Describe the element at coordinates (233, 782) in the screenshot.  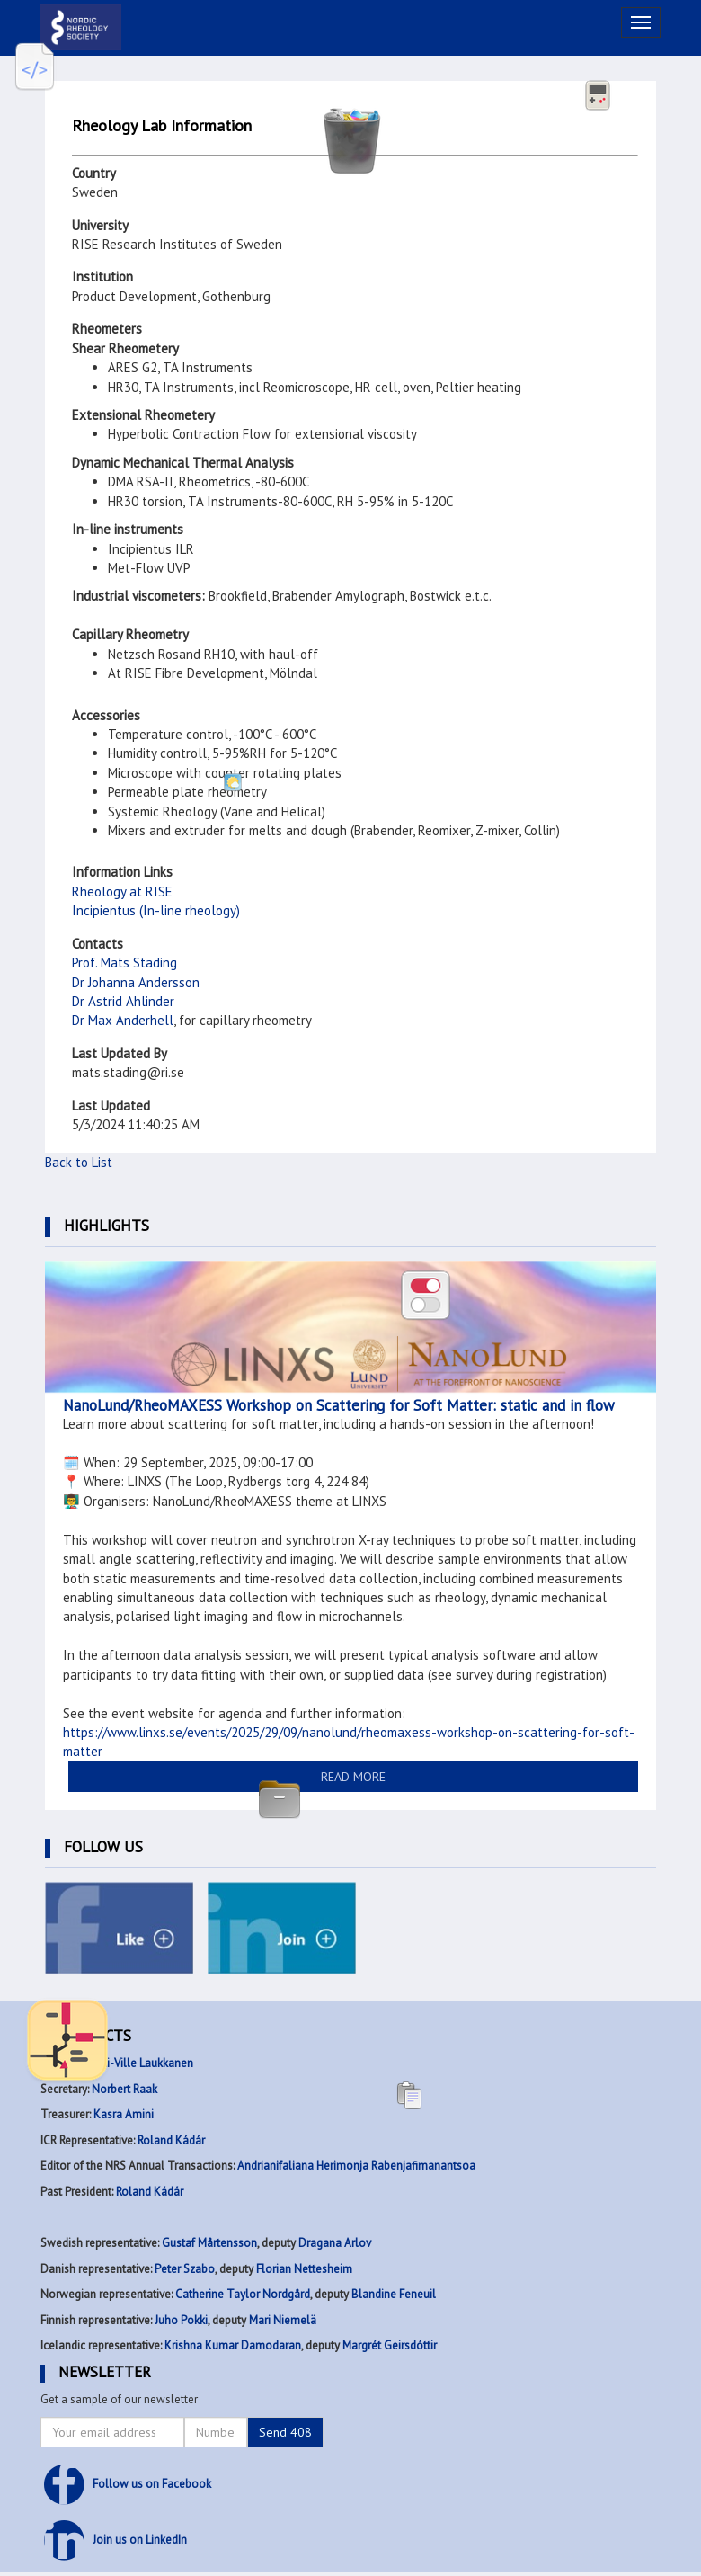
I see `open the weather app` at that location.